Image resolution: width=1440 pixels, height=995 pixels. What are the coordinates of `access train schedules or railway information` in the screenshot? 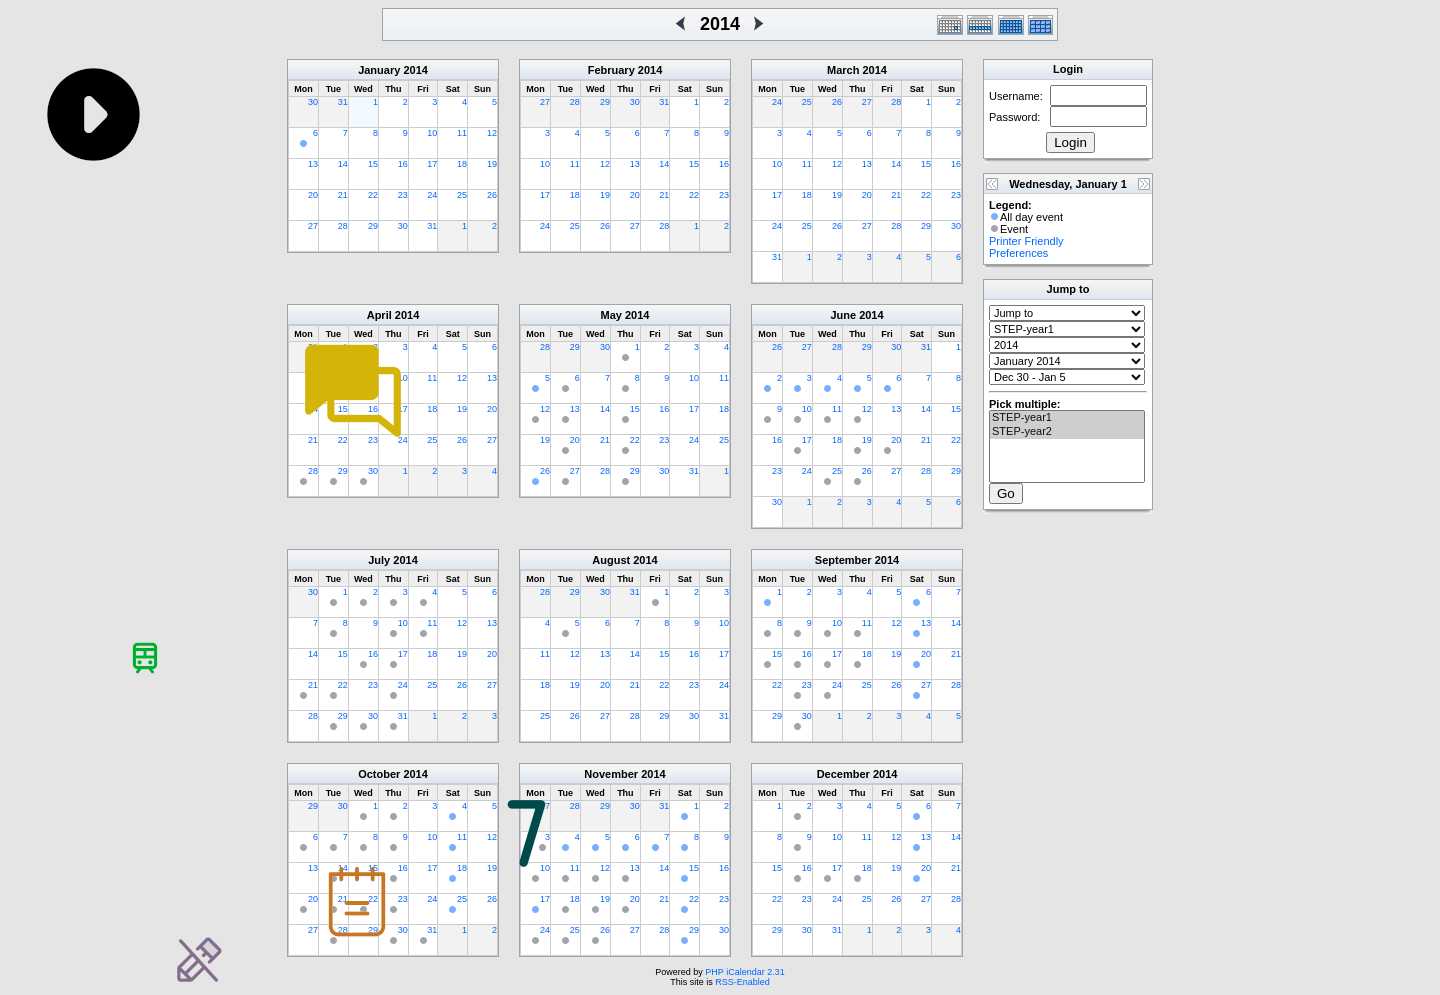 It's located at (145, 657).